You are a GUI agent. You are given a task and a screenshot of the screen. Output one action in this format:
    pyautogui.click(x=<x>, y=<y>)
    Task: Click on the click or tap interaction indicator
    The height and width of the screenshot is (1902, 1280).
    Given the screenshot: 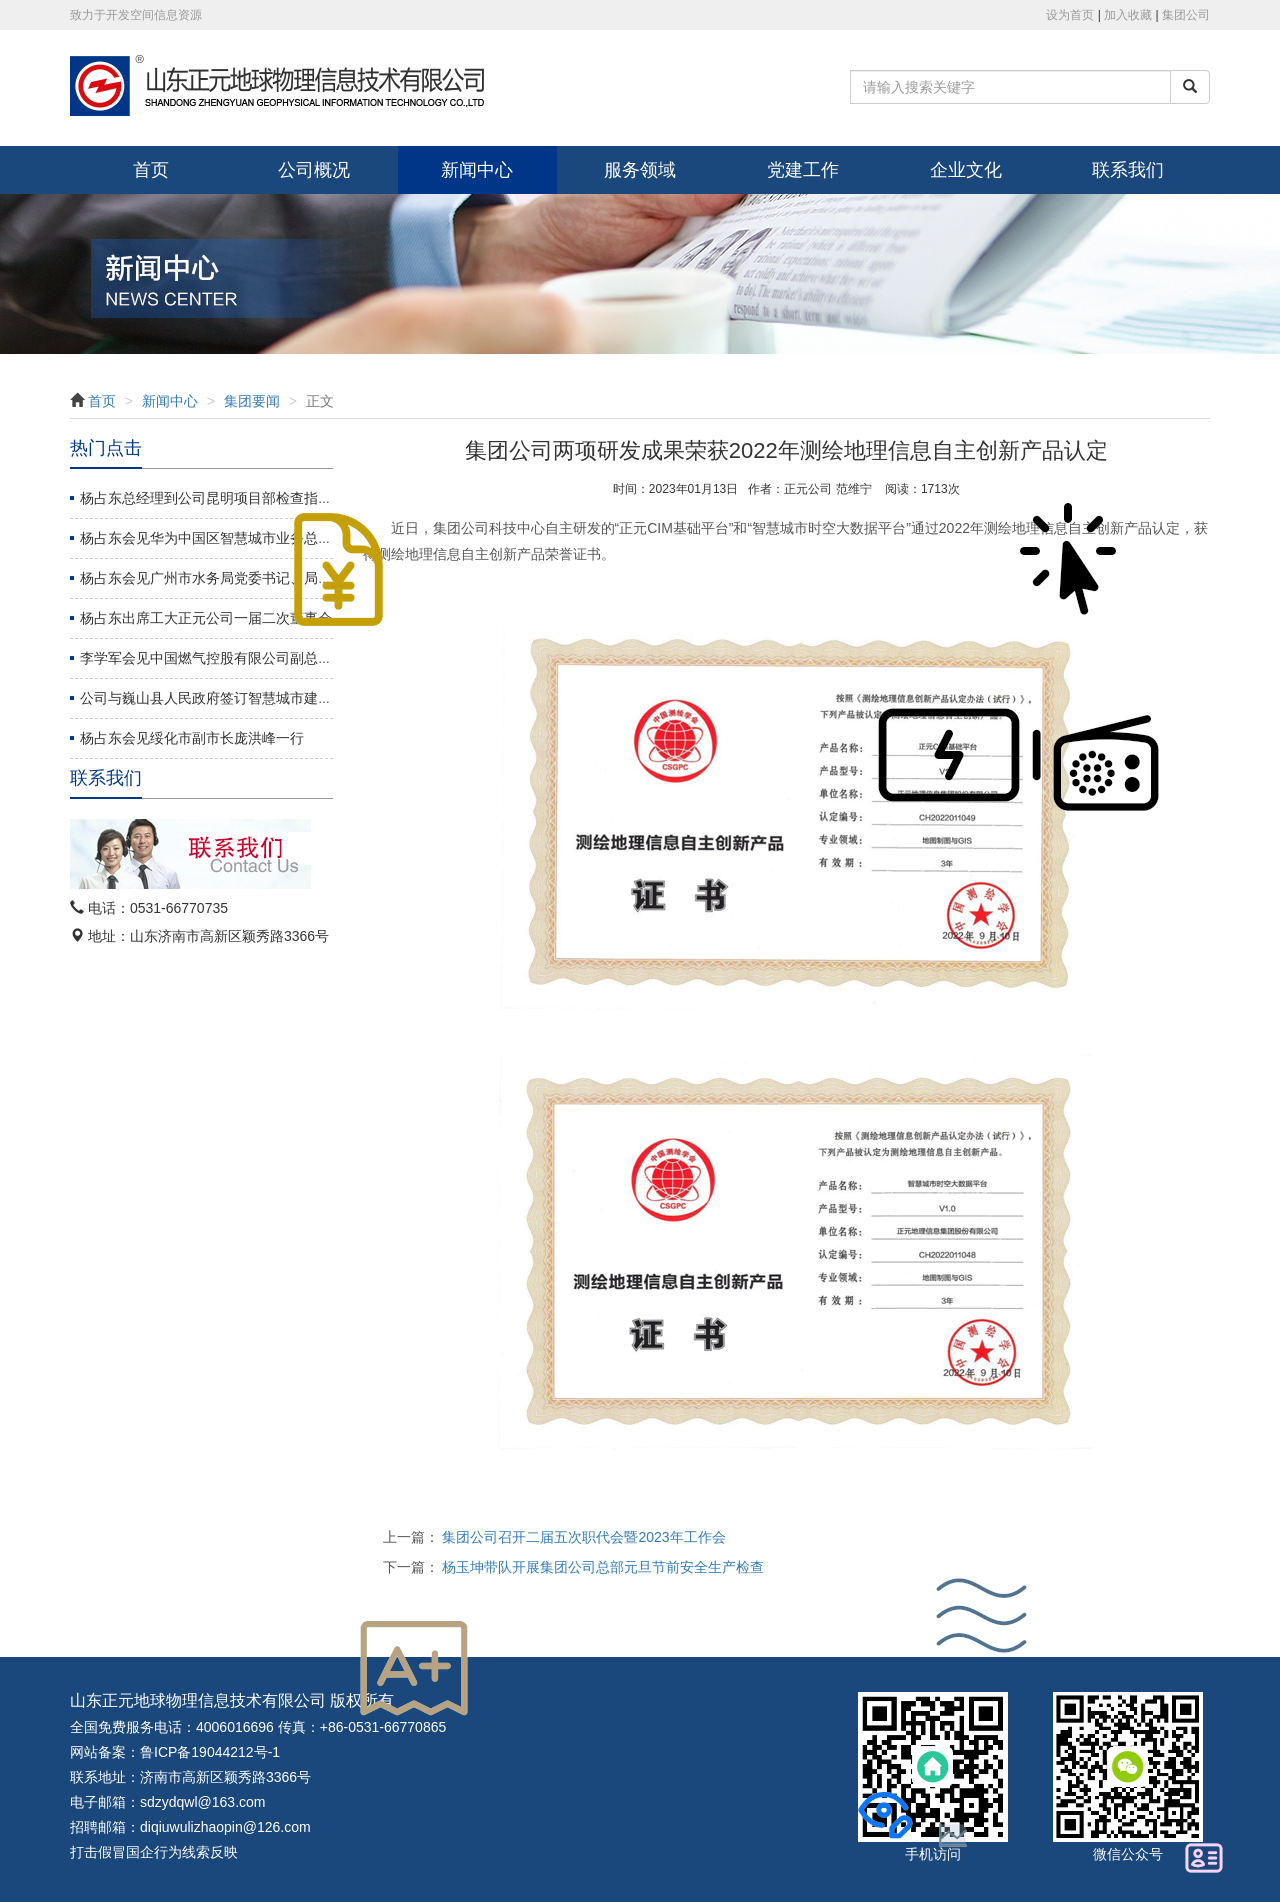 What is the action you would take?
    pyautogui.click(x=1068, y=559)
    